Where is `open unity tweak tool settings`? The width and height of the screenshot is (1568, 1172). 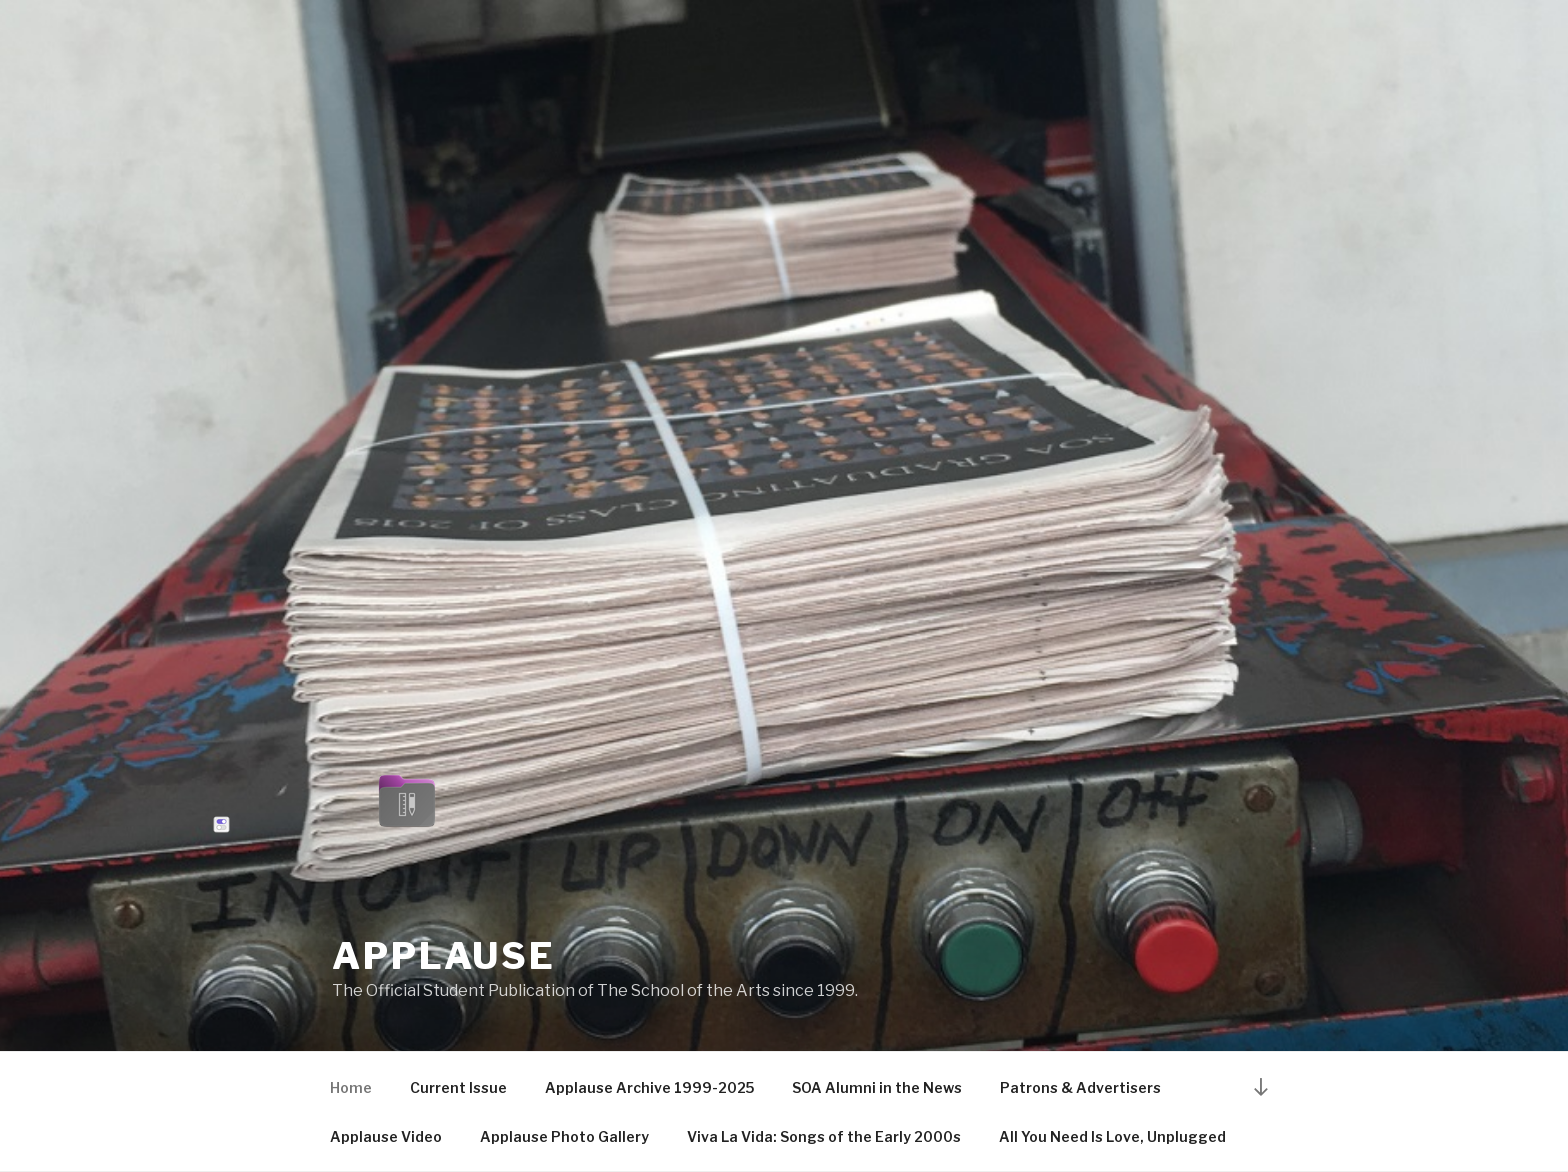 open unity tweak tool settings is located at coordinates (221, 824).